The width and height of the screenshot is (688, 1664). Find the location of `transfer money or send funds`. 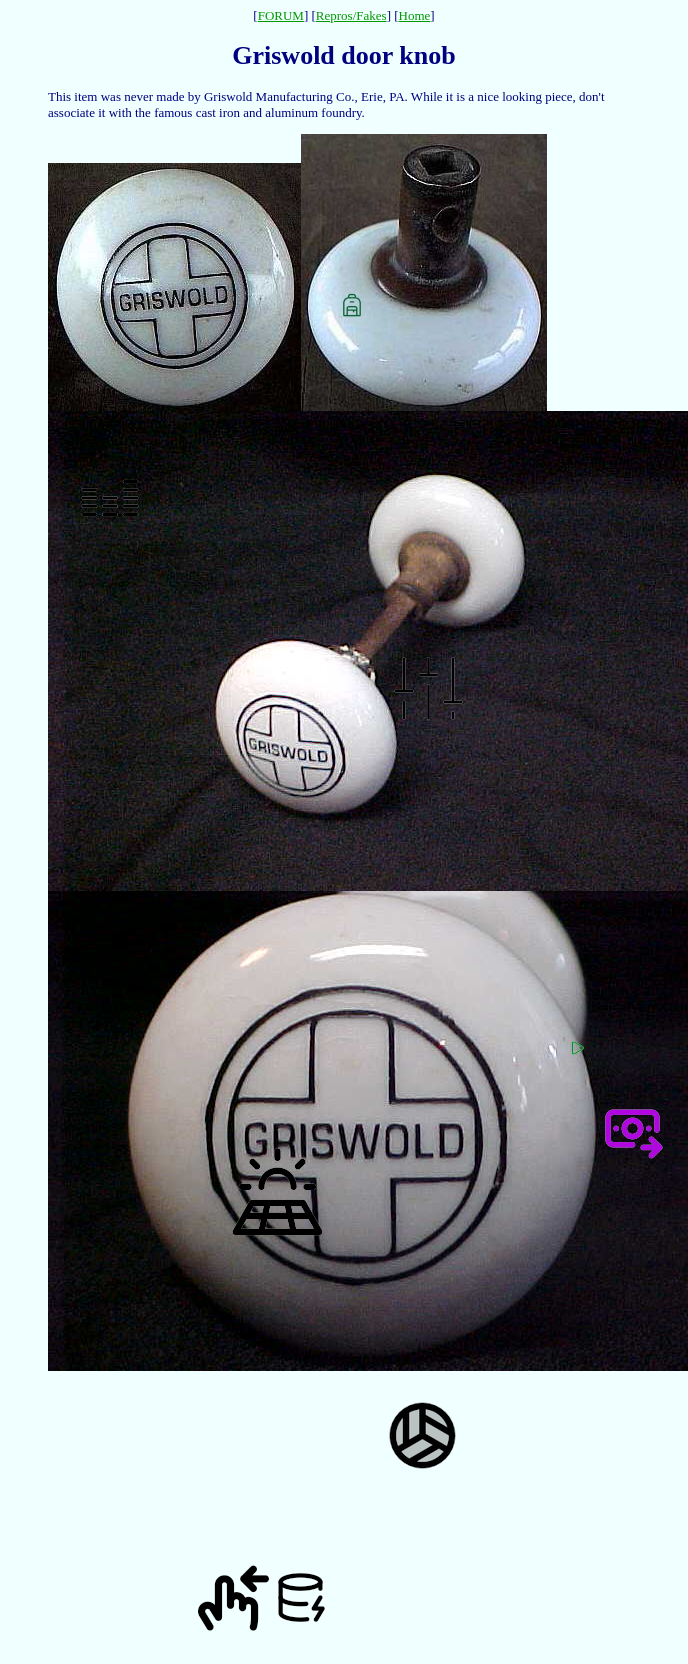

transfer money or send funds is located at coordinates (632, 1128).